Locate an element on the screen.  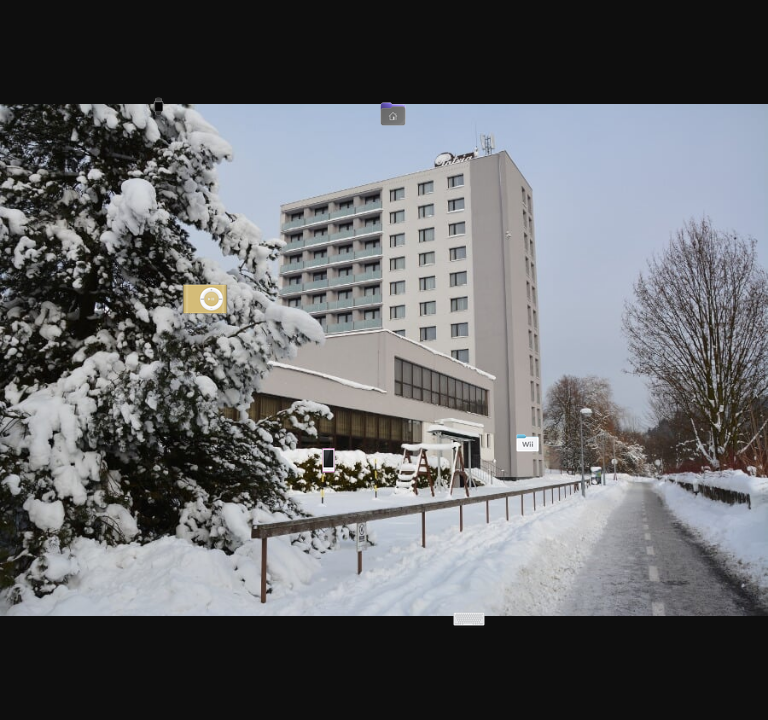
iPod nano device connected is located at coordinates (328, 460).